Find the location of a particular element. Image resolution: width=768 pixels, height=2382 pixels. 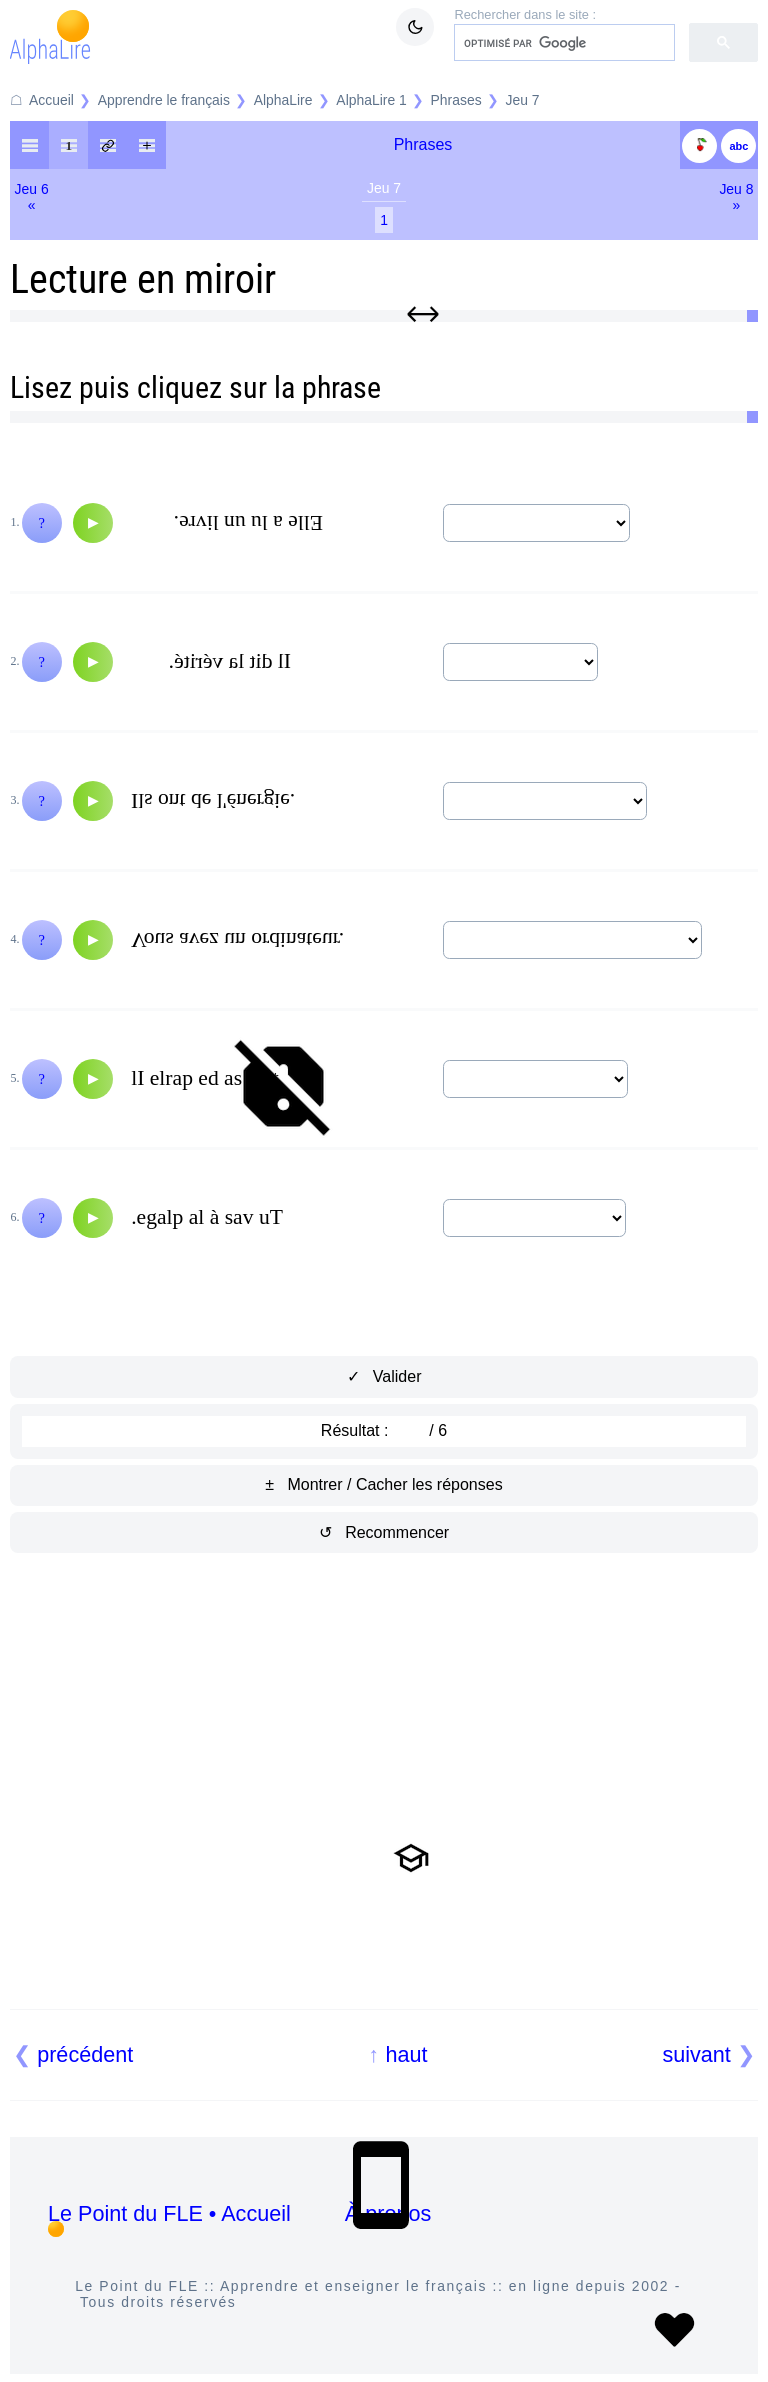

access mobile device settings is located at coordinates (381, 2185).